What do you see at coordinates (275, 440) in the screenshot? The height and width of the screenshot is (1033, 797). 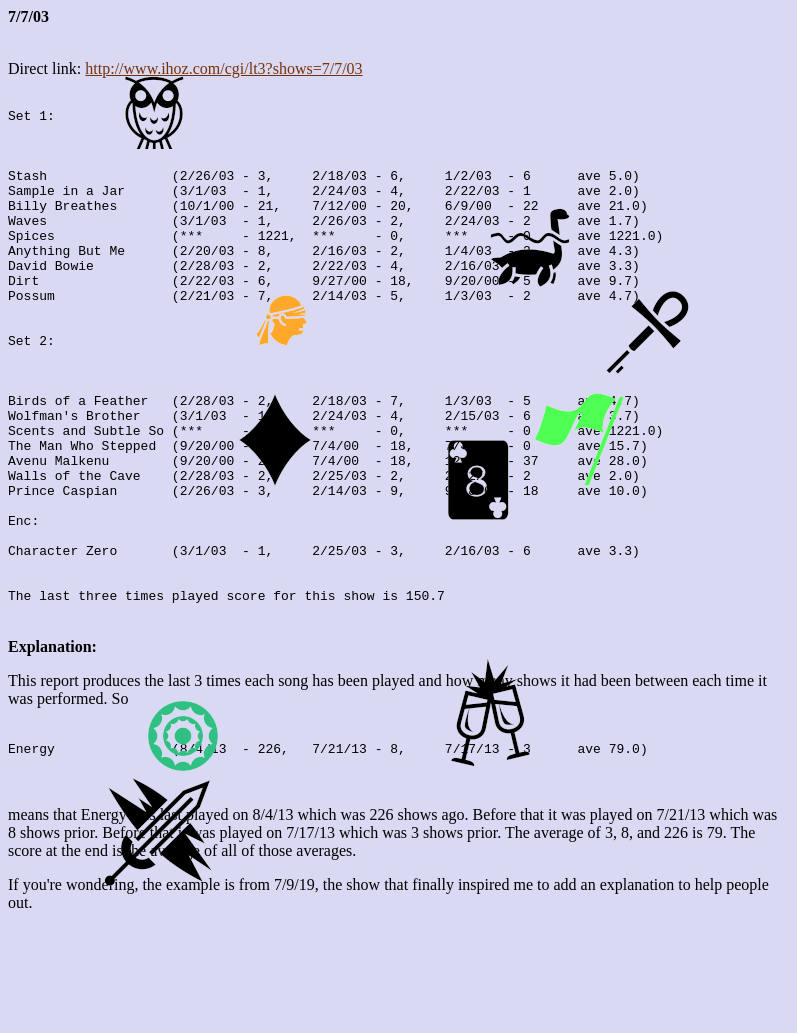 I see `indicates diamond suit in card games` at bounding box center [275, 440].